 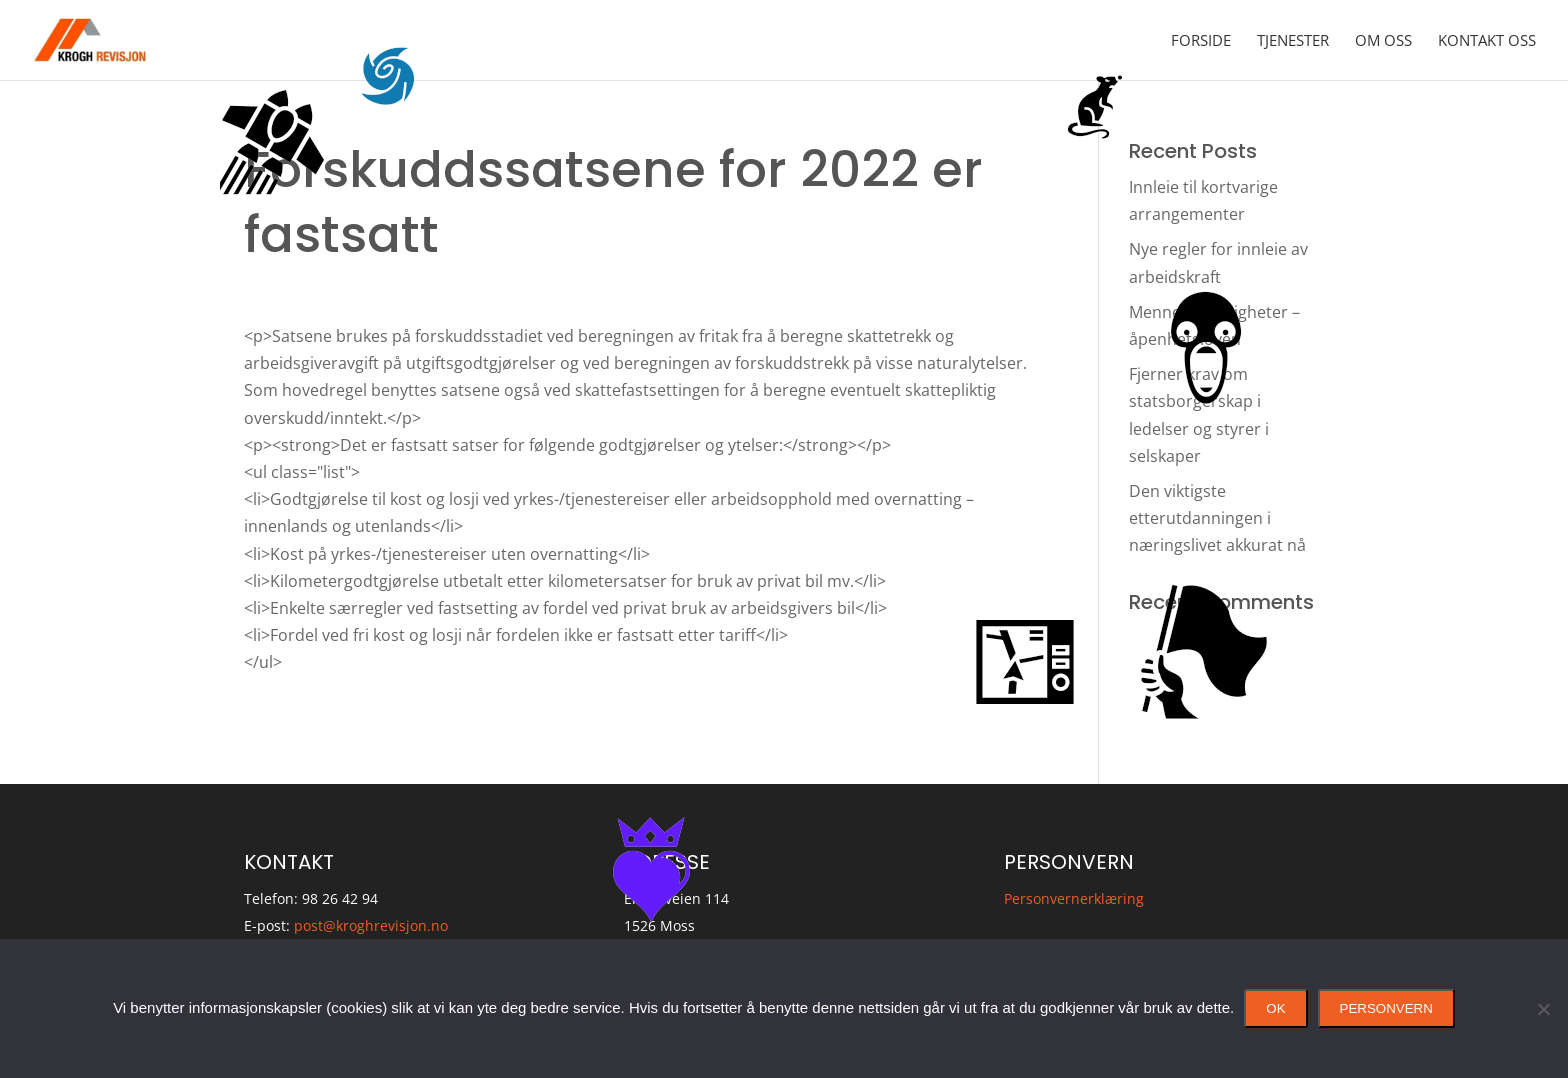 What do you see at coordinates (1095, 107) in the screenshot?
I see `indicates pest or vermin in a game context` at bounding box center [1095, 107].